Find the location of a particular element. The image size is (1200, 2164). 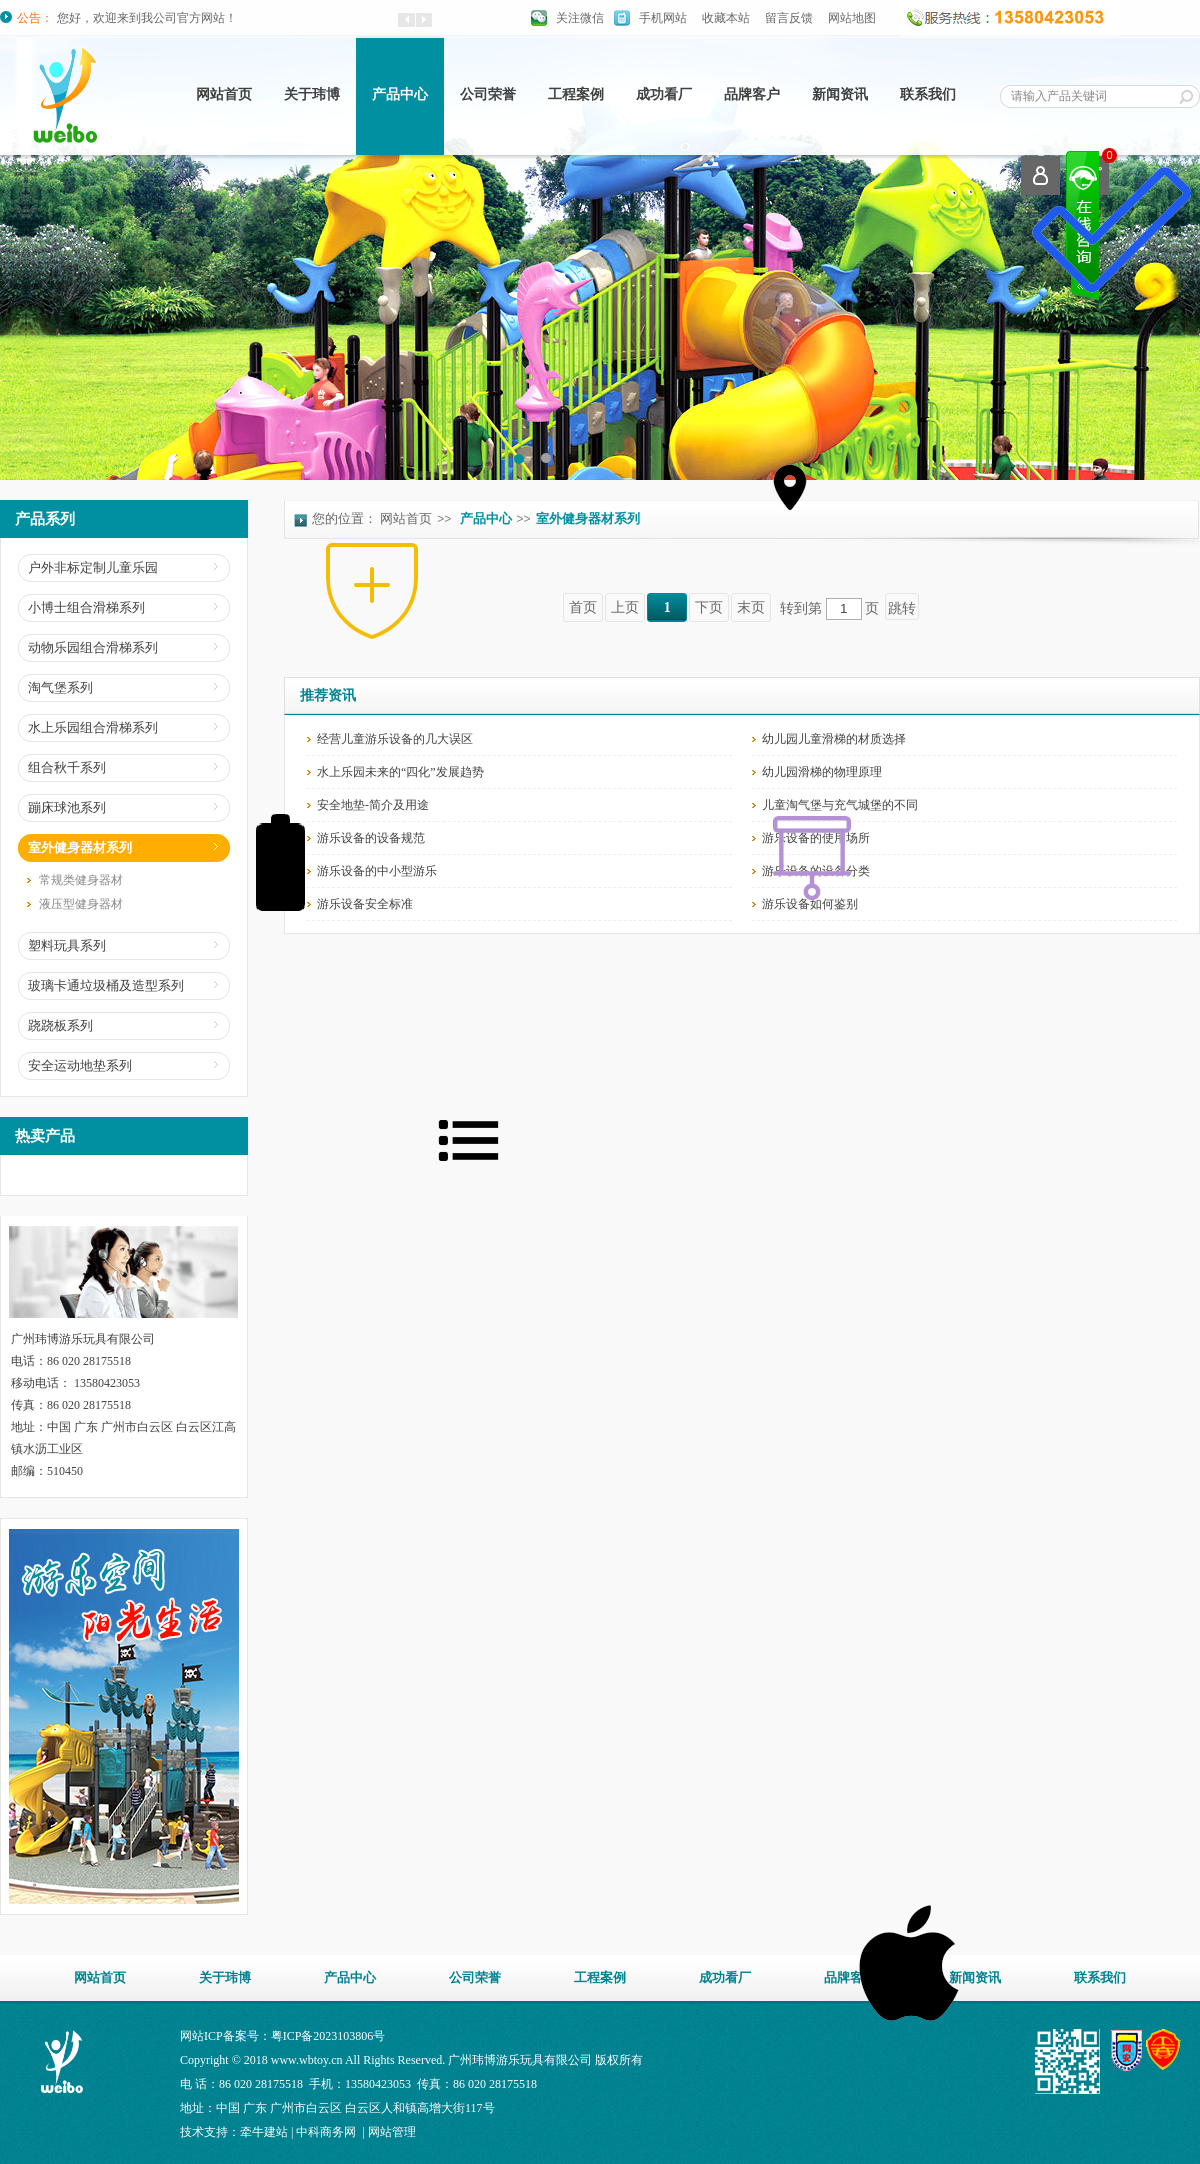

add new security protection is located at coordinates (372, 585).